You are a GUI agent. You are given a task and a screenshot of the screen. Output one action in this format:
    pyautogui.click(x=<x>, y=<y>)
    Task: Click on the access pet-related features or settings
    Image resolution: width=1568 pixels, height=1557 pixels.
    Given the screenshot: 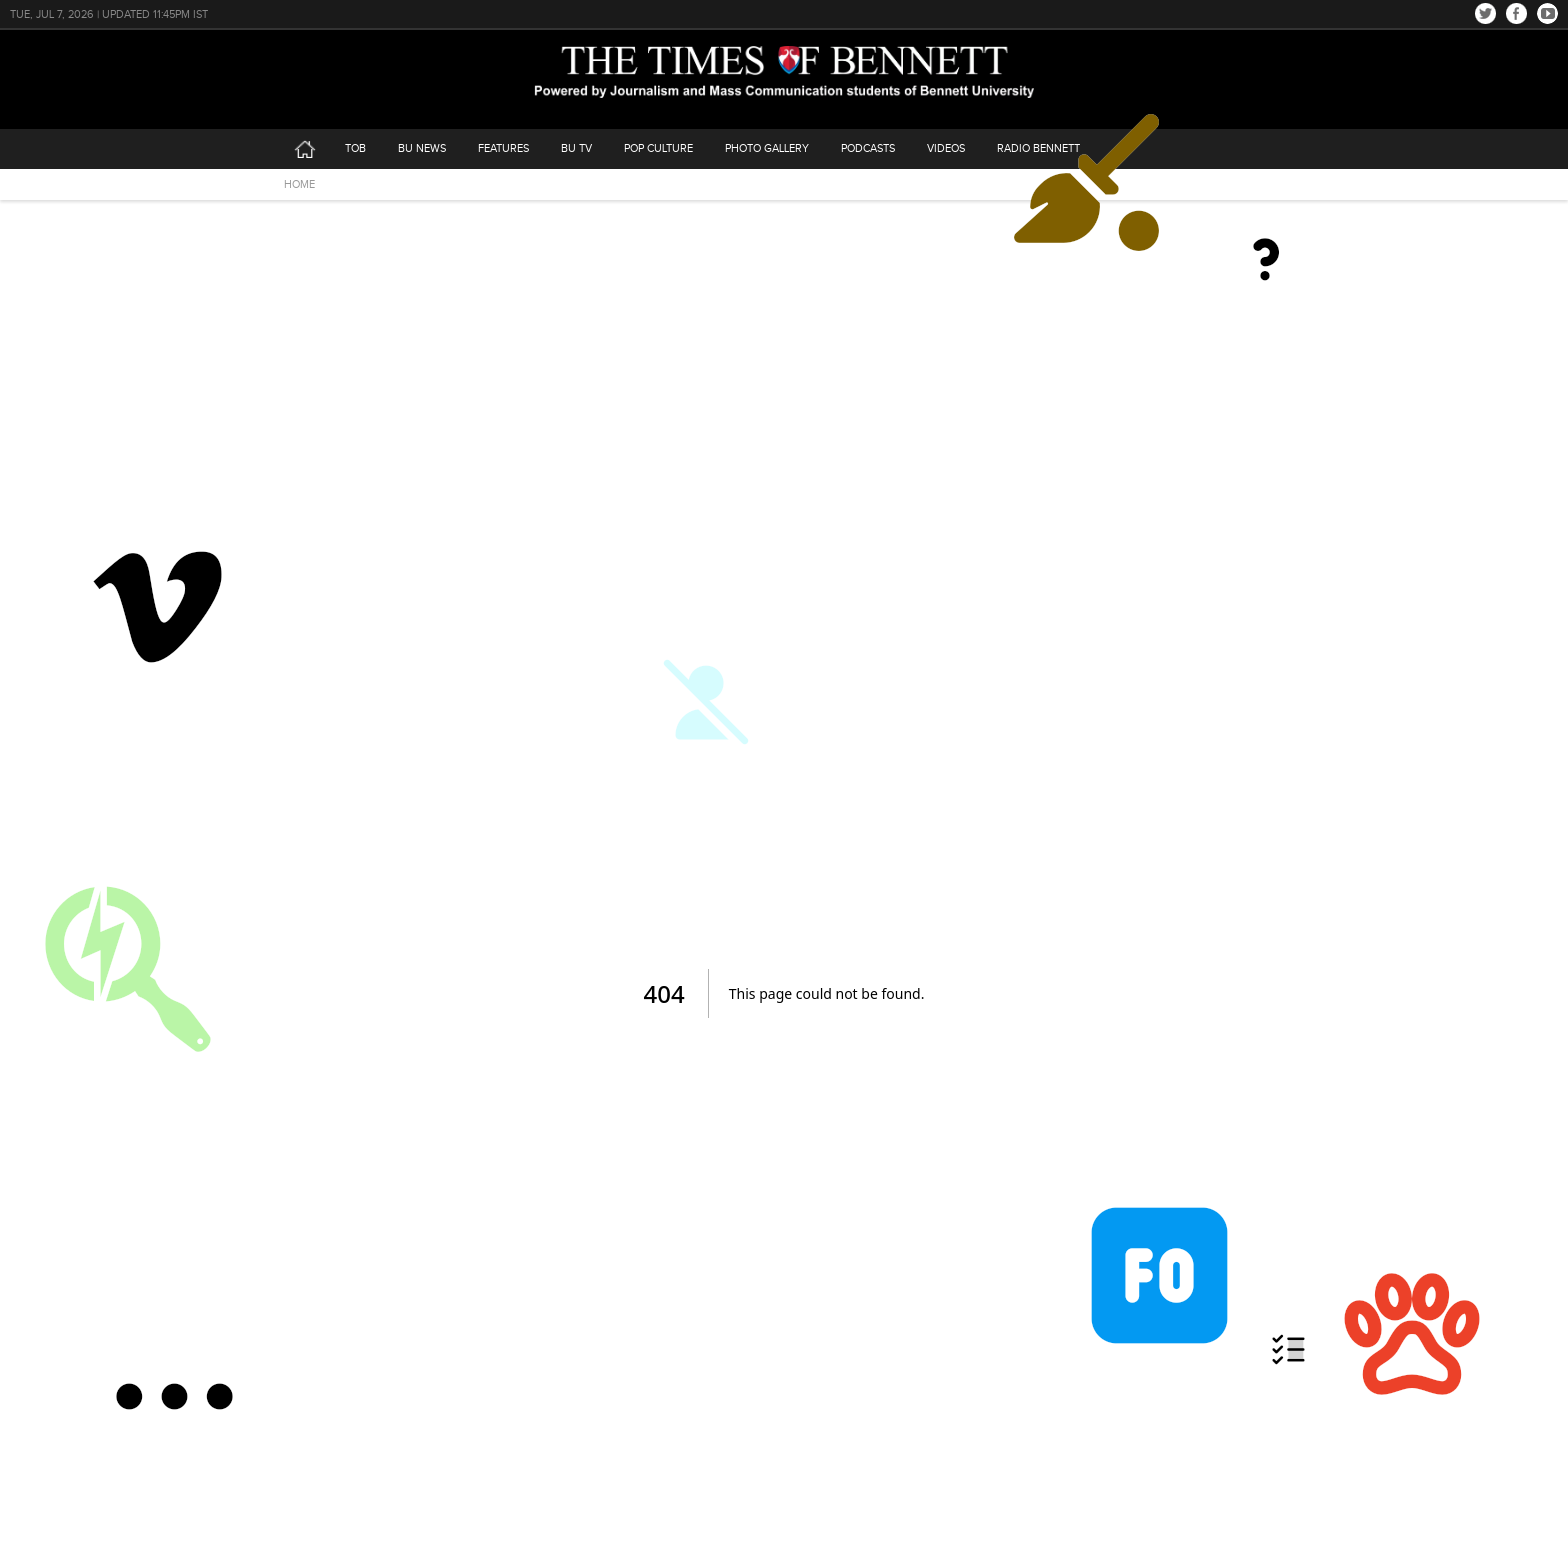 What is the action you would take?
    pyautogui.click(x=1412, y=1334)
    